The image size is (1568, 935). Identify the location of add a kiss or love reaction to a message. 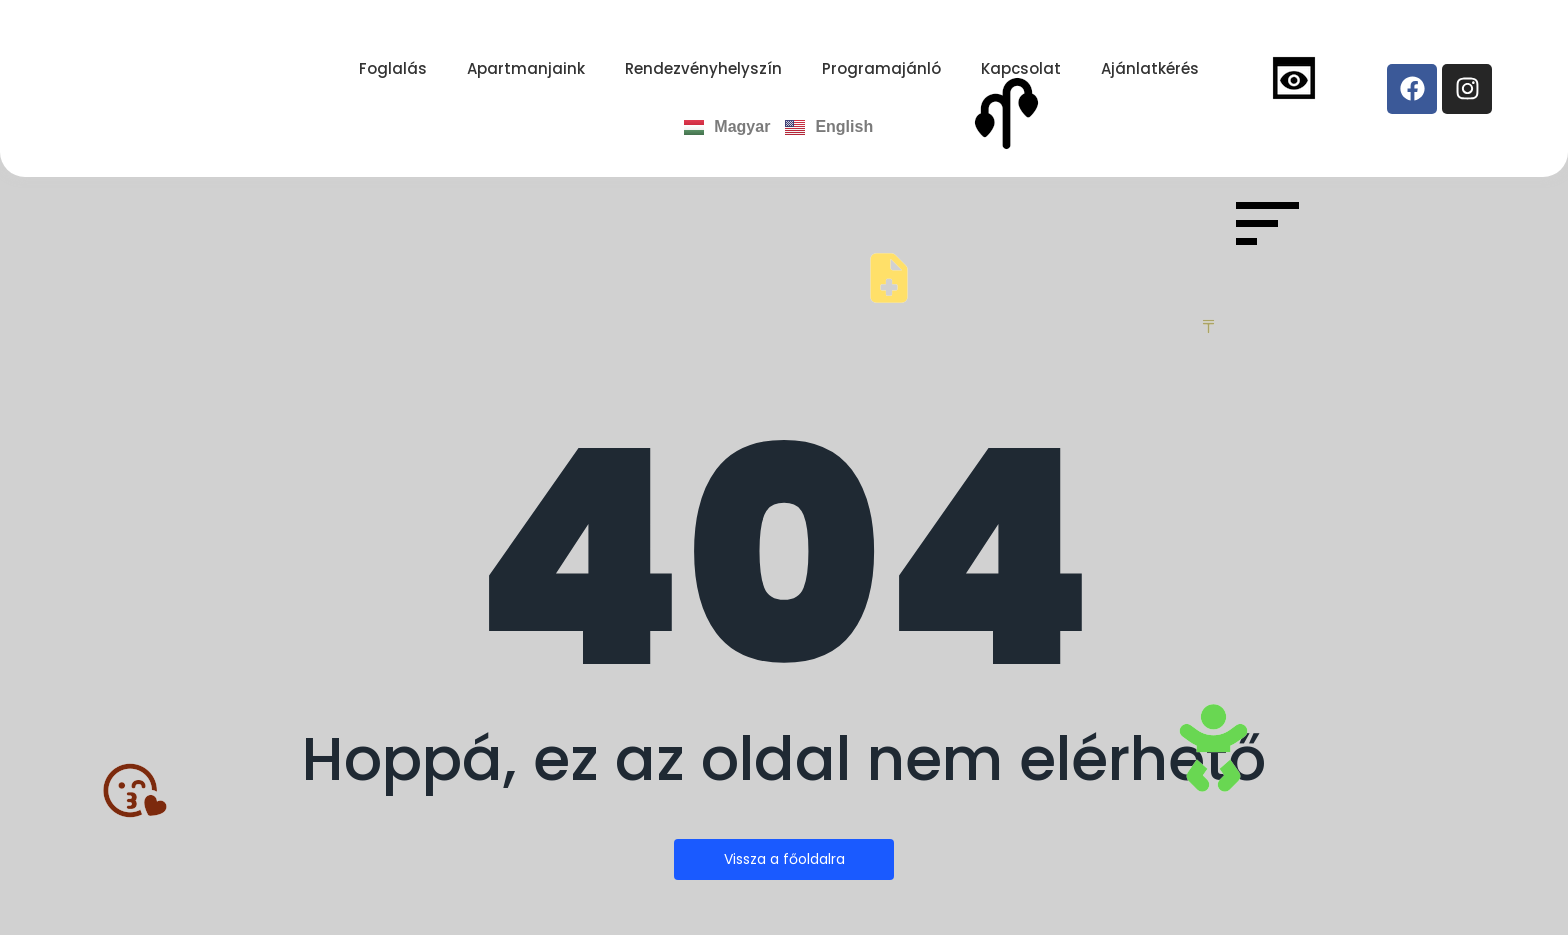
(133, 790).